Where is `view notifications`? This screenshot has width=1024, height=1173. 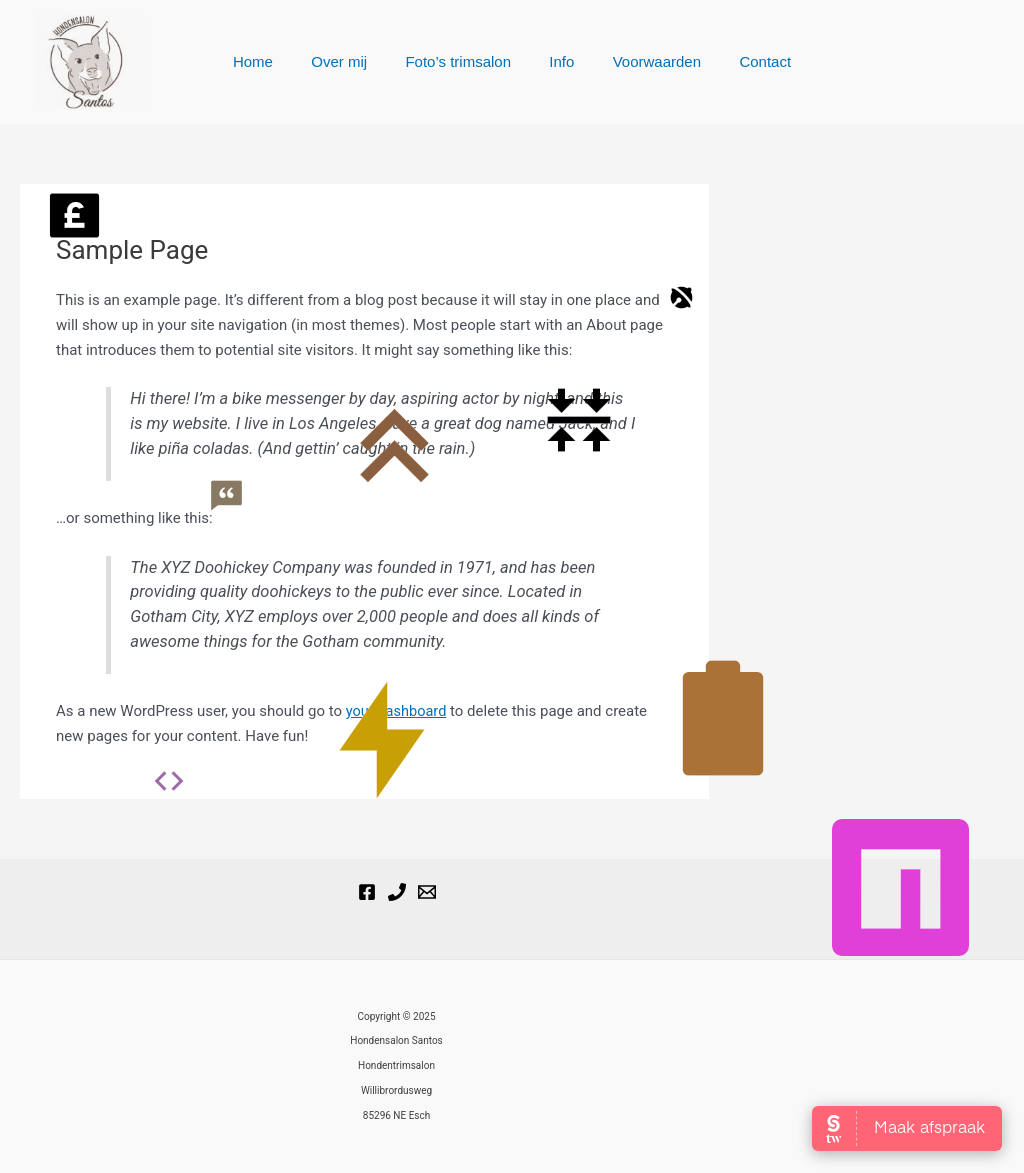
view notifications is located at coordinates (681, 297).